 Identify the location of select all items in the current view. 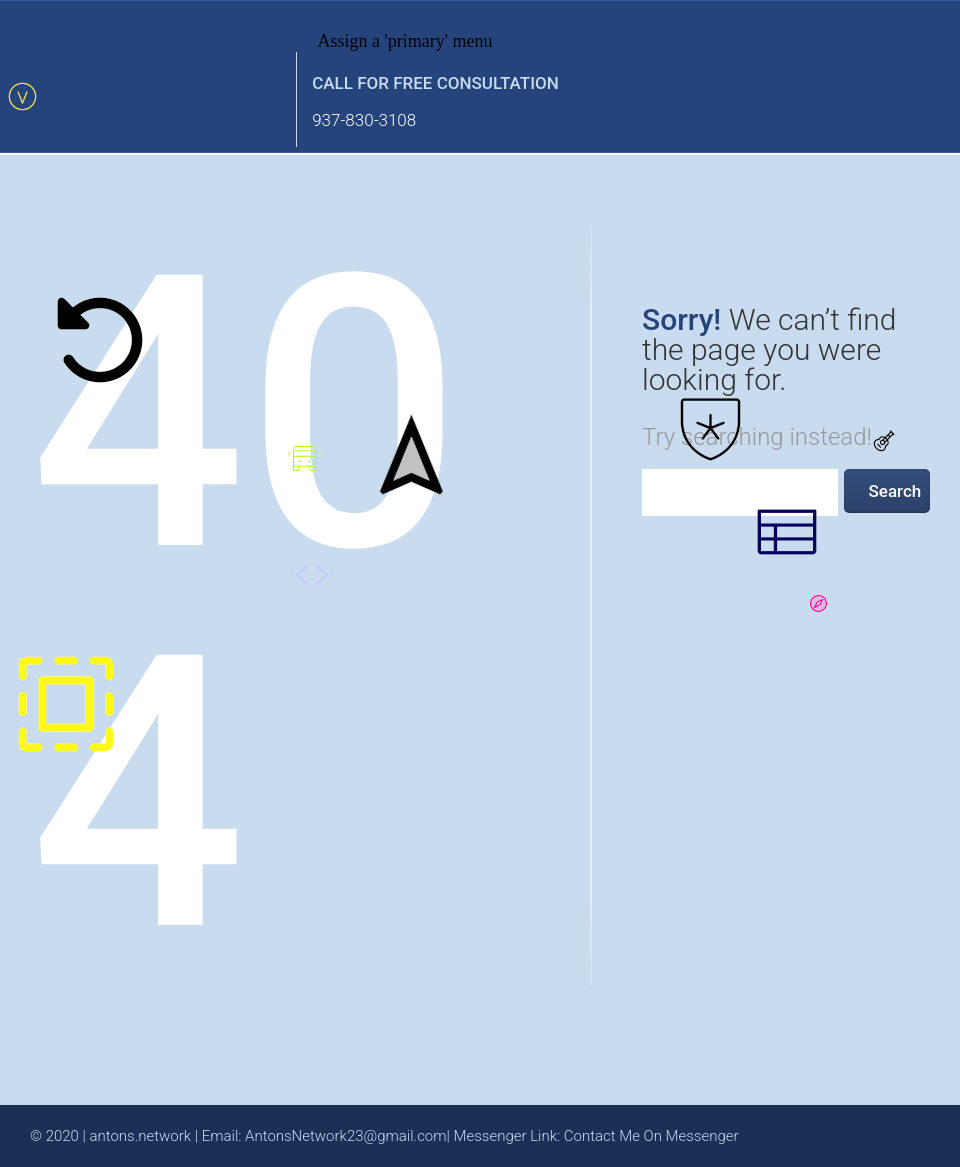
(66, 704).